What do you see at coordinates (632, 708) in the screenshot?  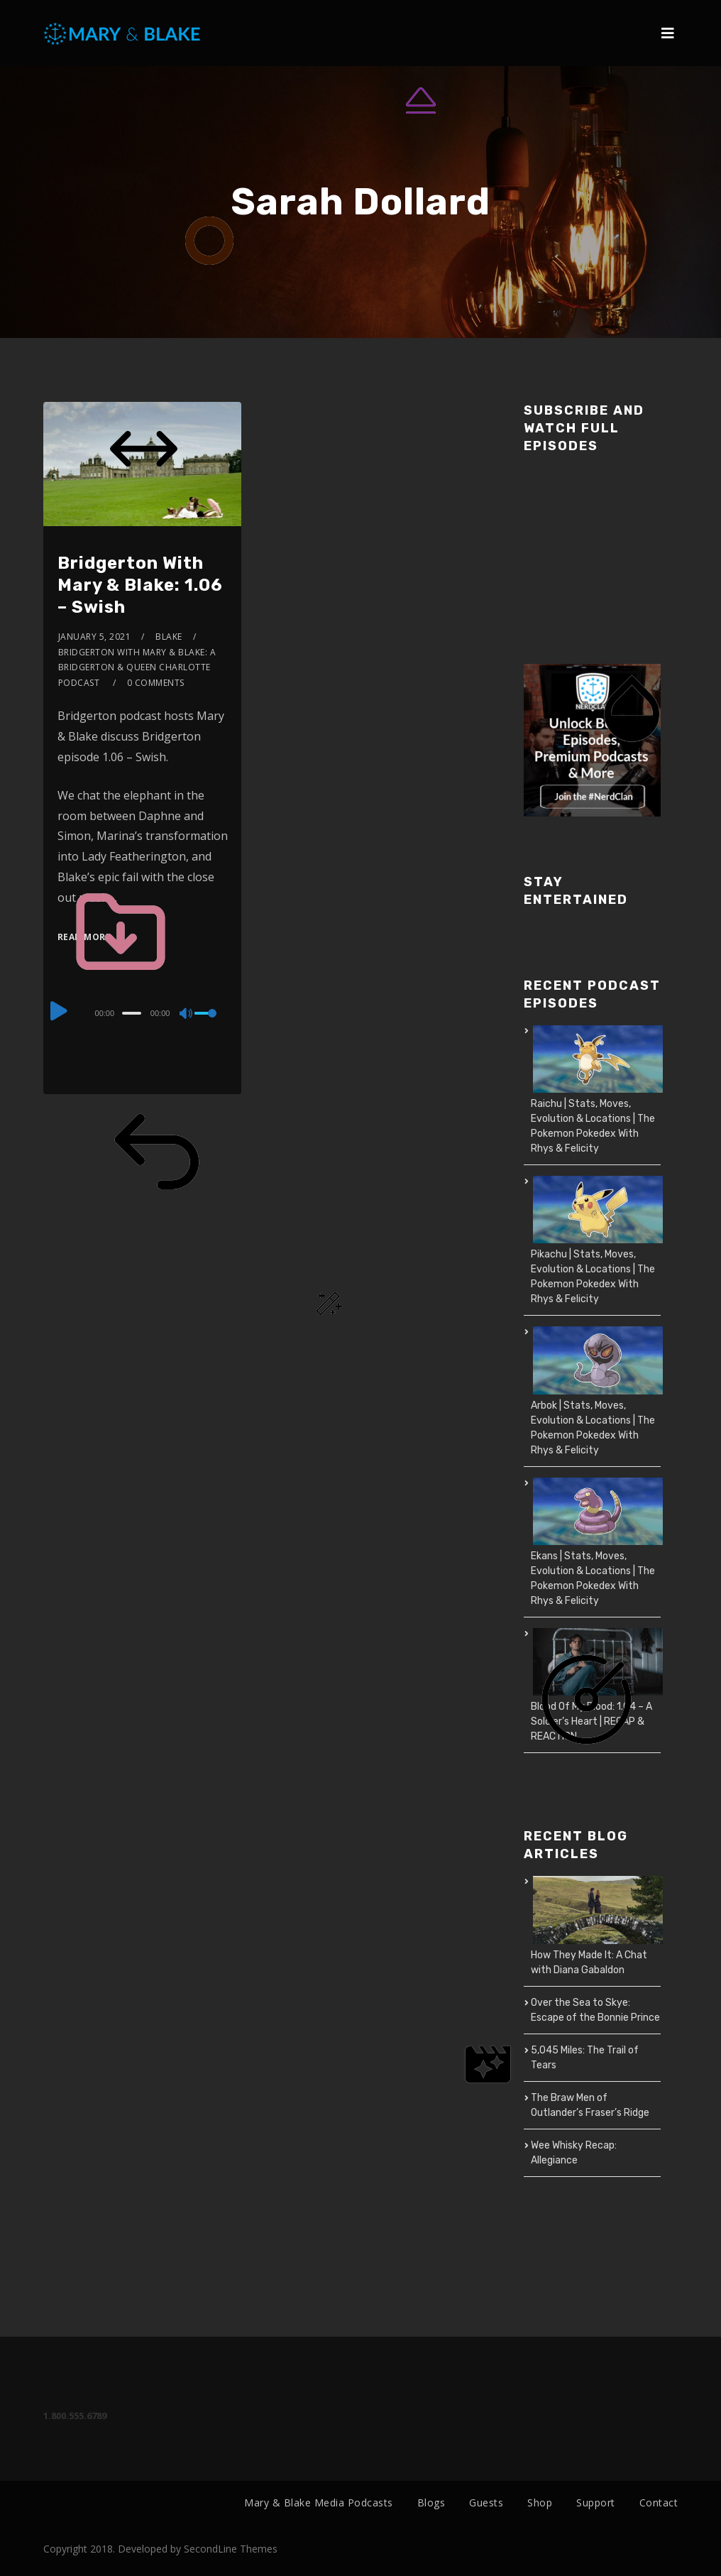 I see `adjust transparency or opacity settings` at bounding box center [632, 708].